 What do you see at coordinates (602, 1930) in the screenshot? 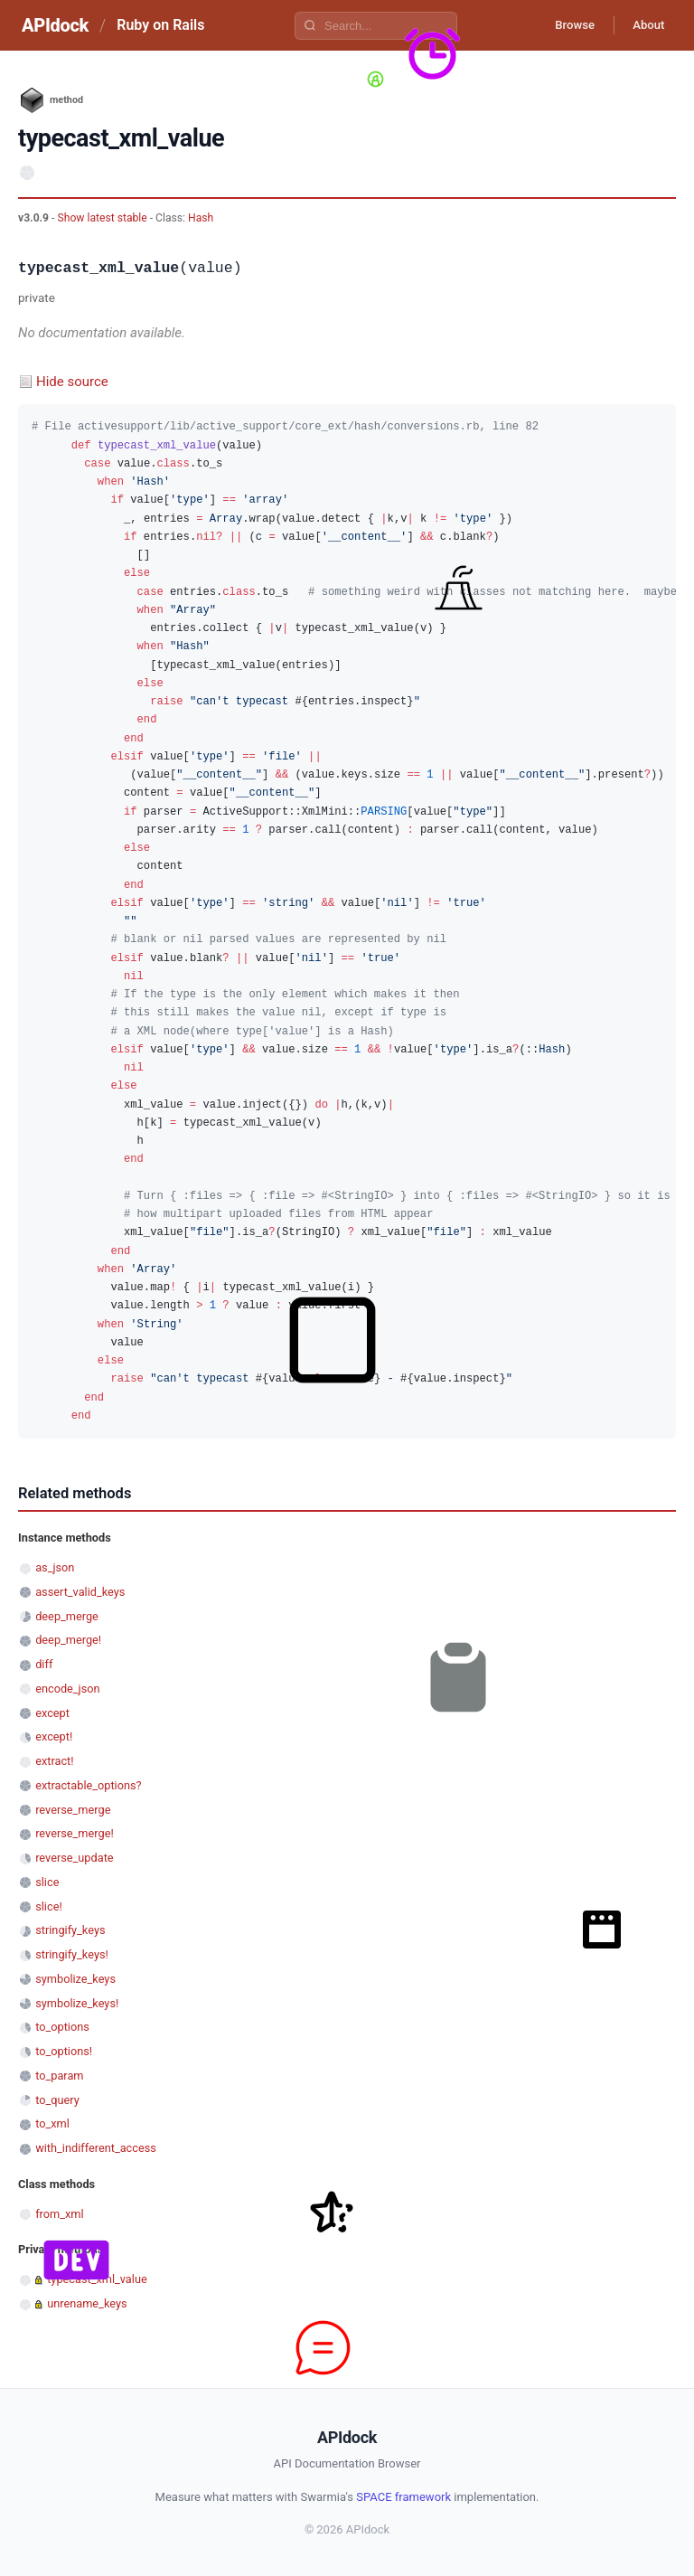
I see `access oven or cooking controls` at bounding box center [602, 1930].